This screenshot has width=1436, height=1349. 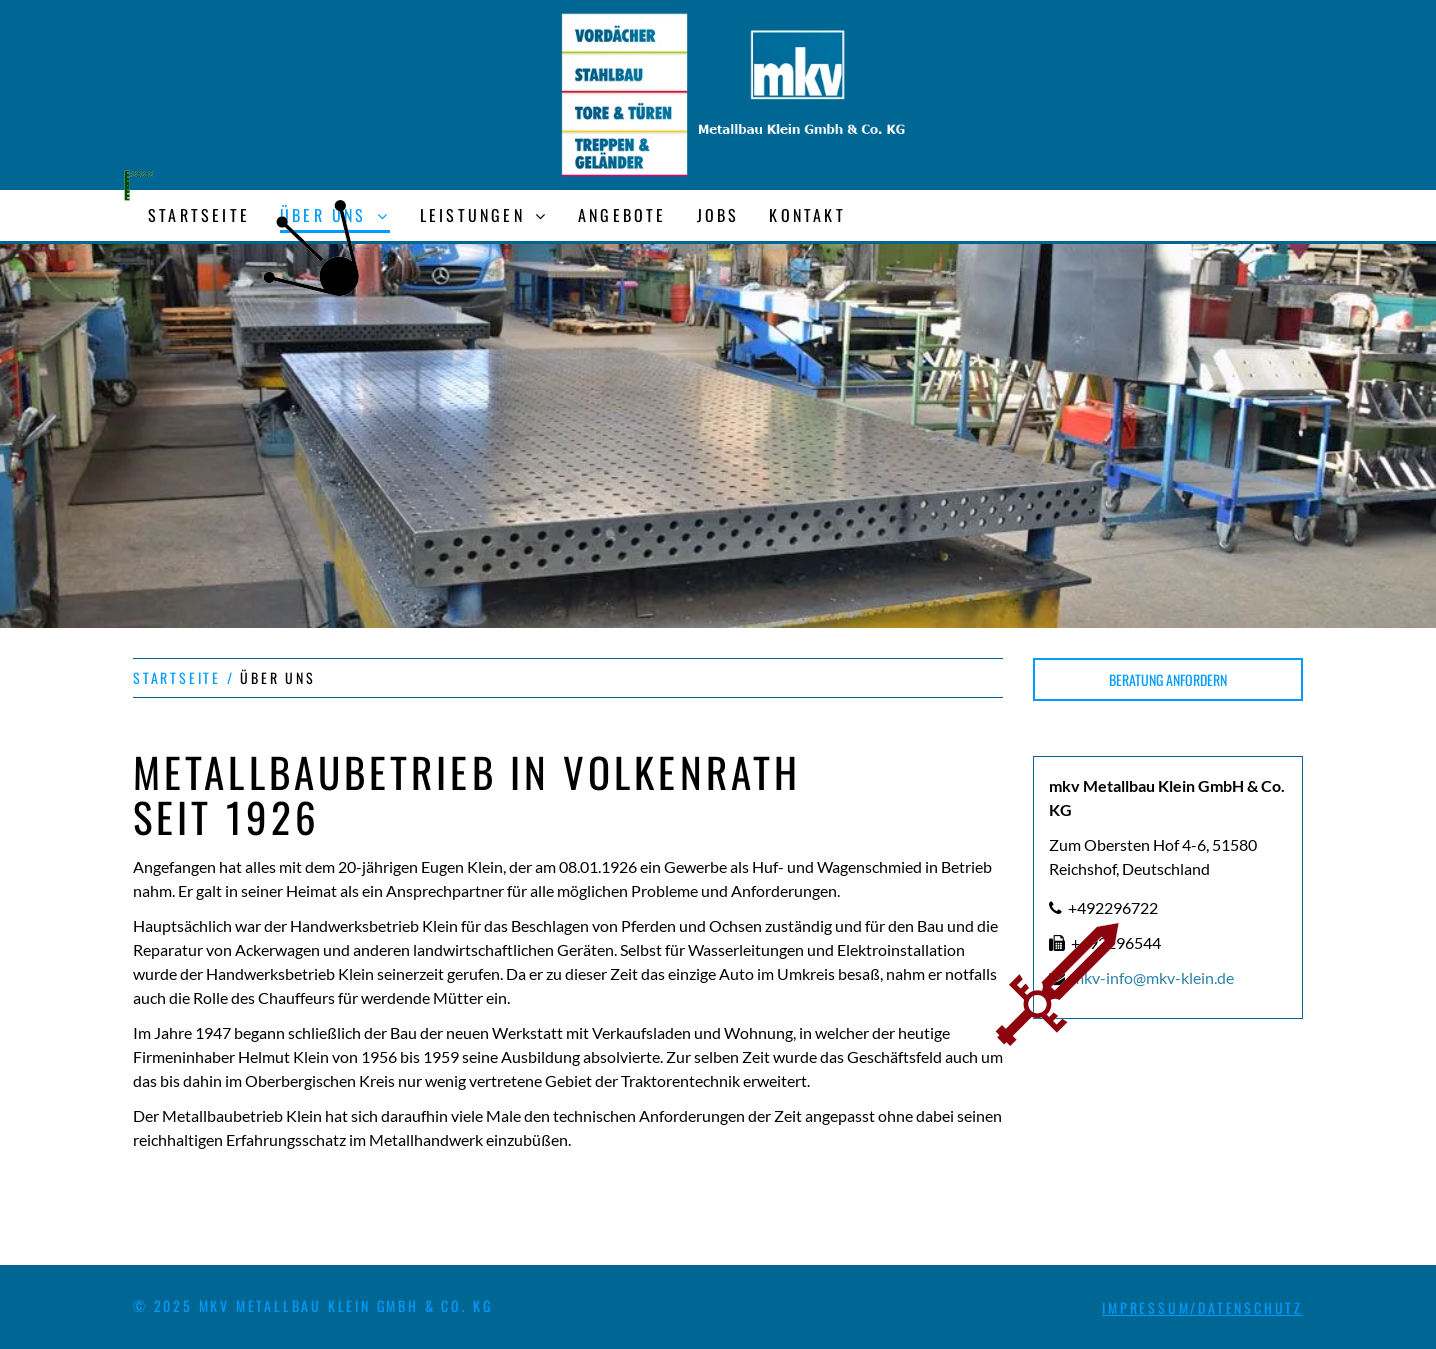 I want to click on access space or satellite-related features, so click(x=311, y=248).